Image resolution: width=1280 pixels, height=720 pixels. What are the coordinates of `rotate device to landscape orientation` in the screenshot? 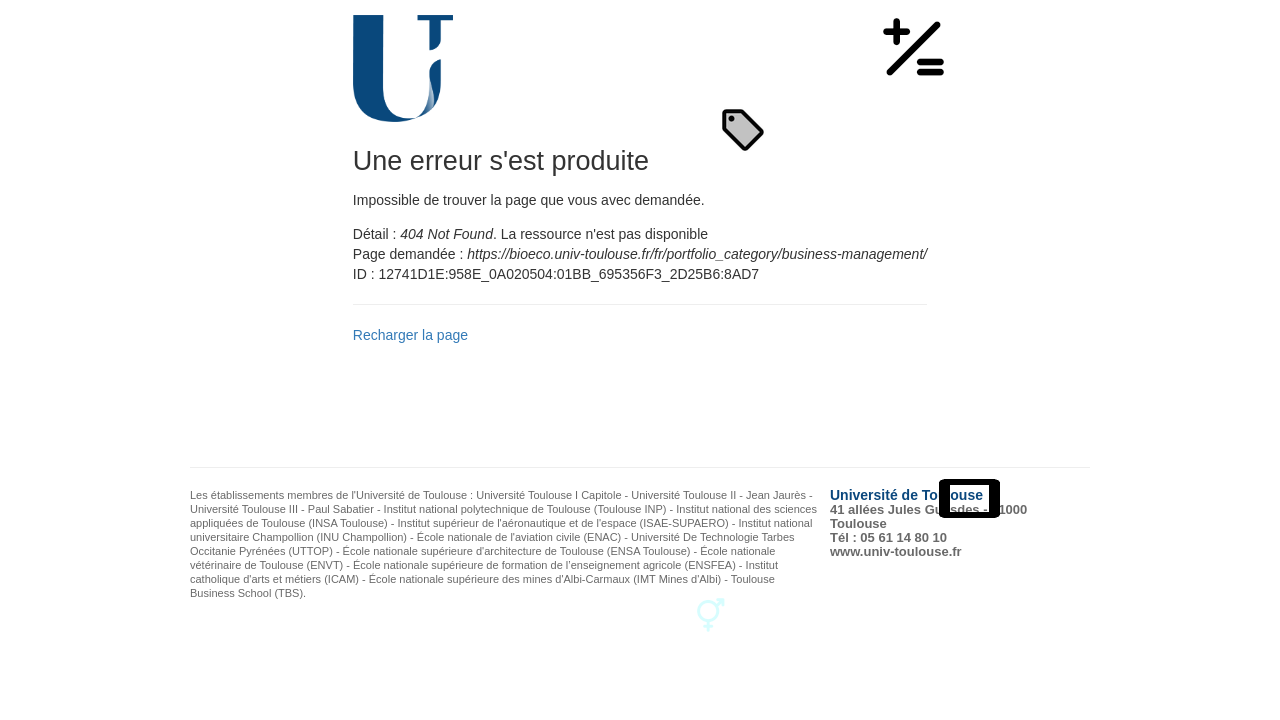 It's located at (969, 498).